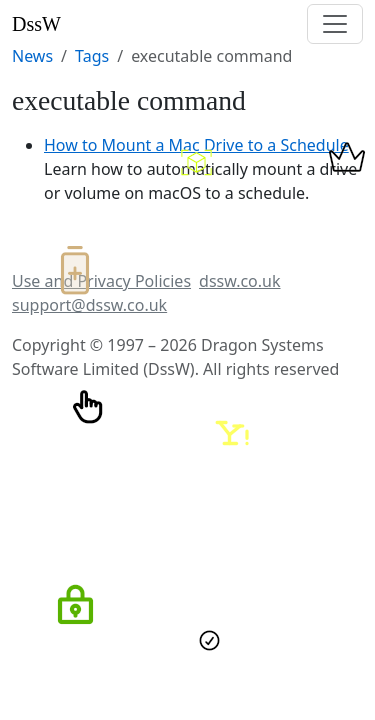  Describe the element at coordinates (75, 606) in the screenshot. I see `access security or password settings` at that location.